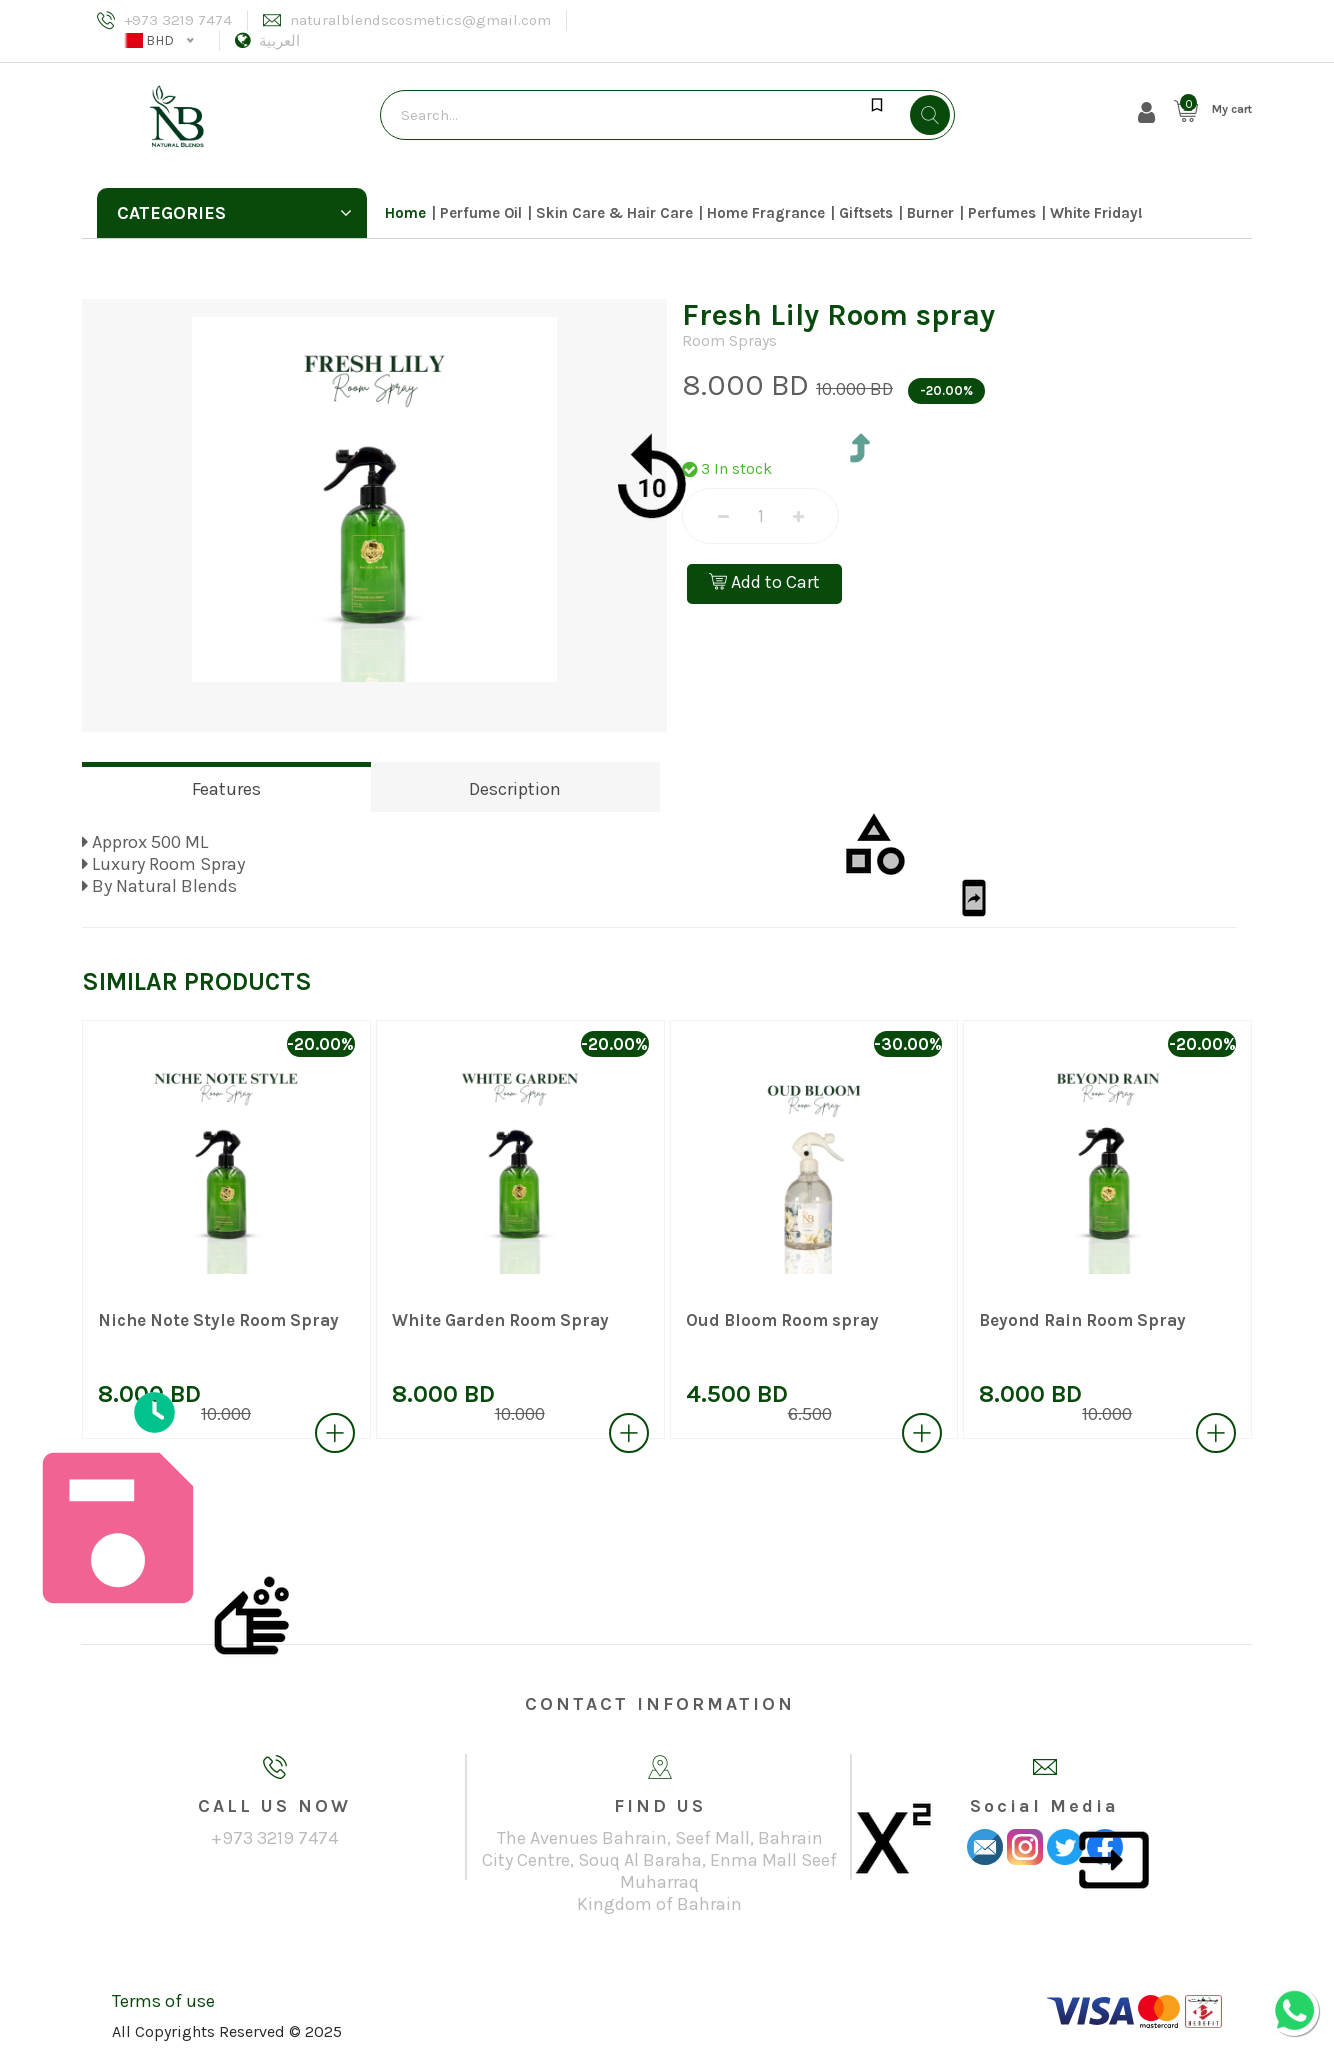 Image resolution: width=1334 pixels, height=2061 pixels. Describe the element at coordinates (118, 1528) in the screenshot. I see `save current file or document` at that location.